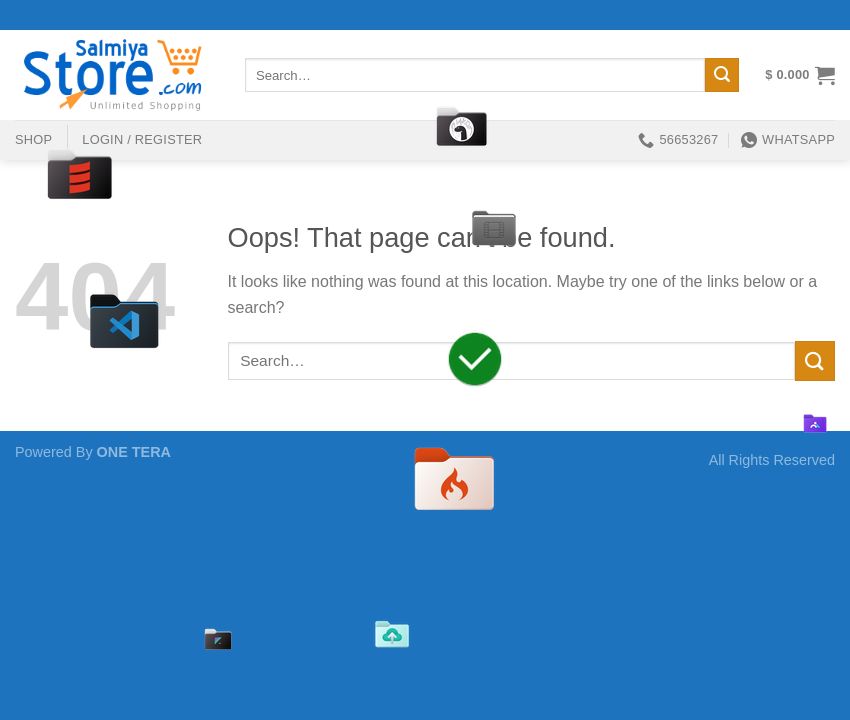  What do you see at coordinates (79, 175) in the screenshot?
I see `open scala project folder` at bounding box center [79, 175].